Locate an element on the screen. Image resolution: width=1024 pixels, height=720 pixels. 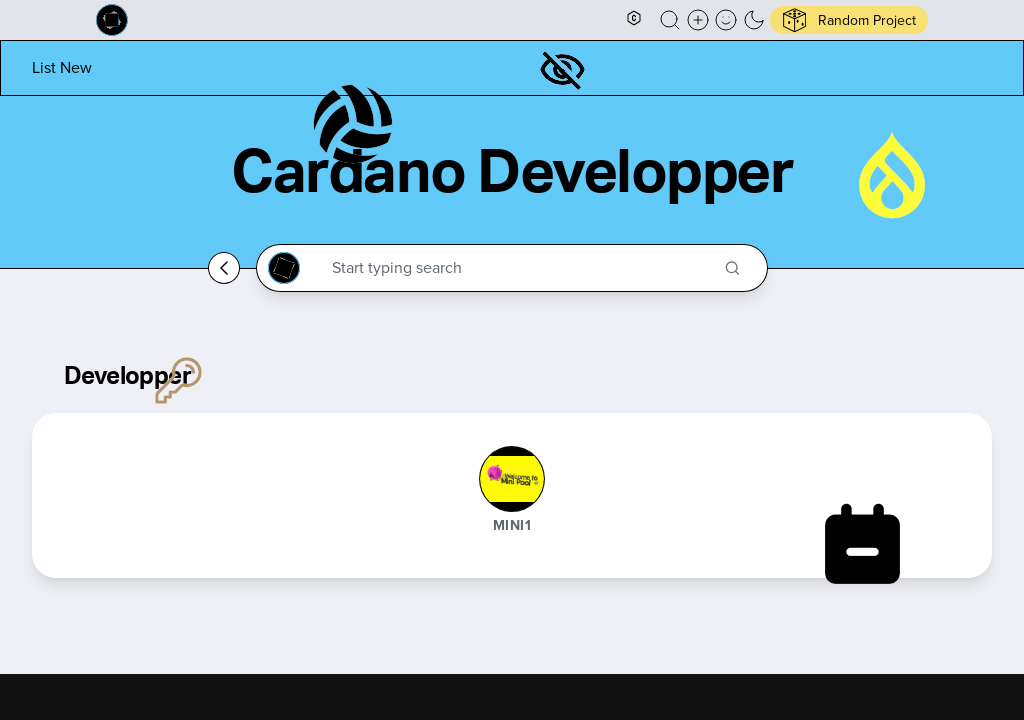
hide password or sensitive content is located at coordinates (562, 70).